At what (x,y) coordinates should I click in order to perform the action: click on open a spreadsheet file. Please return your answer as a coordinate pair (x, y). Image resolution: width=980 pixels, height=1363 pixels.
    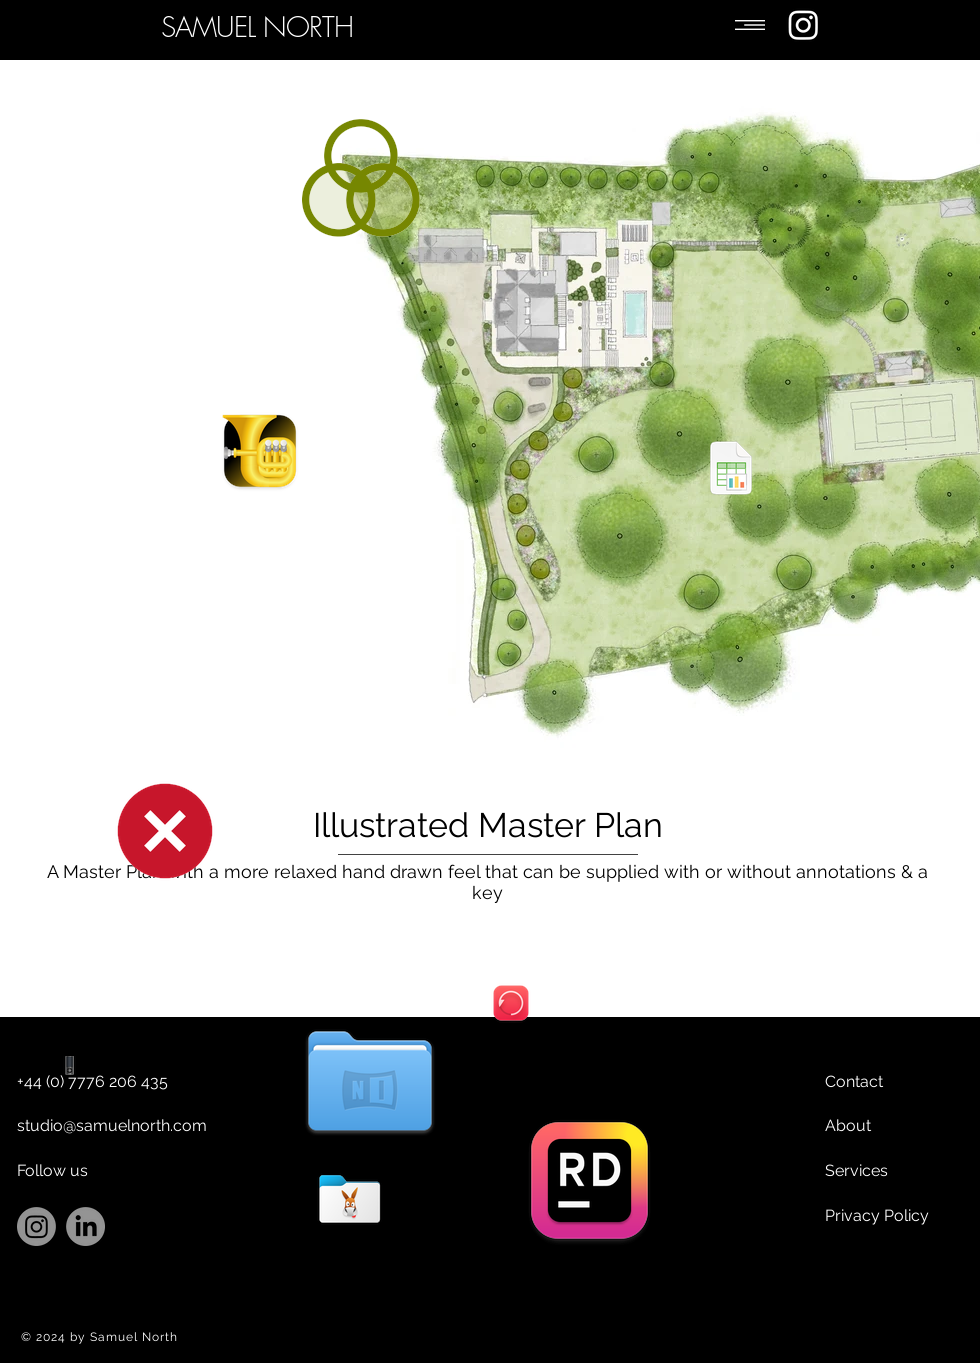
    Looking at the image, I should click on (731, 468).